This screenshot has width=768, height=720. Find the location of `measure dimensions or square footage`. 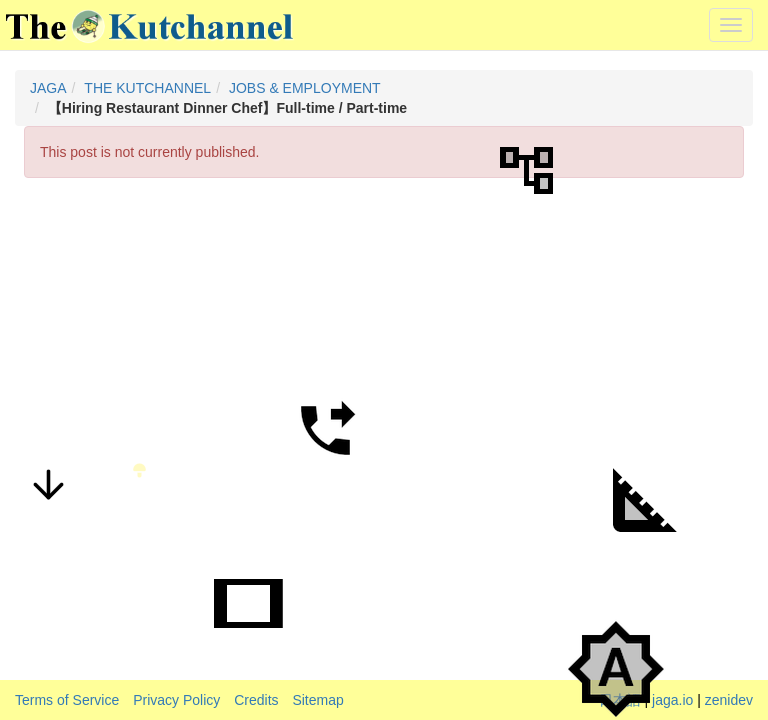

measure dimensions or square footage is located at coordinates (645, 500).